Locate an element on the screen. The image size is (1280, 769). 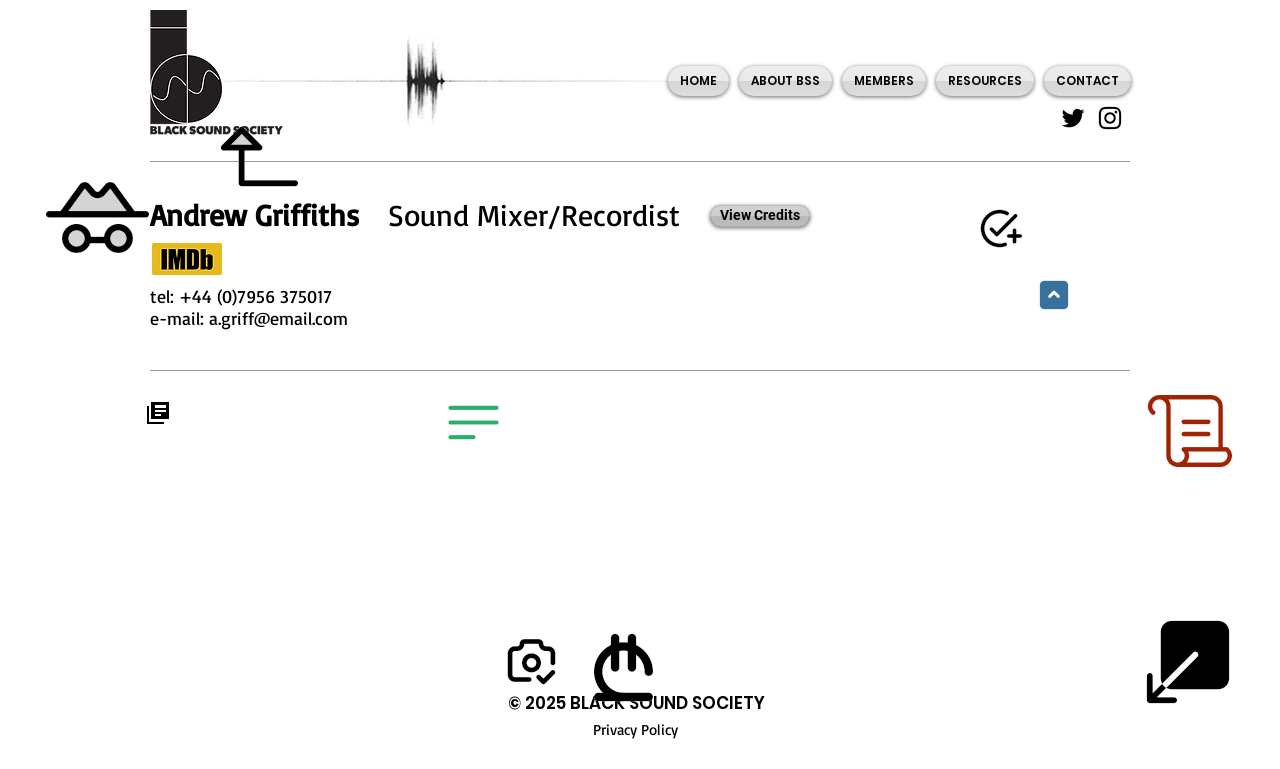
enable incognito or private browsing mode is located at coordinates (97, 217).